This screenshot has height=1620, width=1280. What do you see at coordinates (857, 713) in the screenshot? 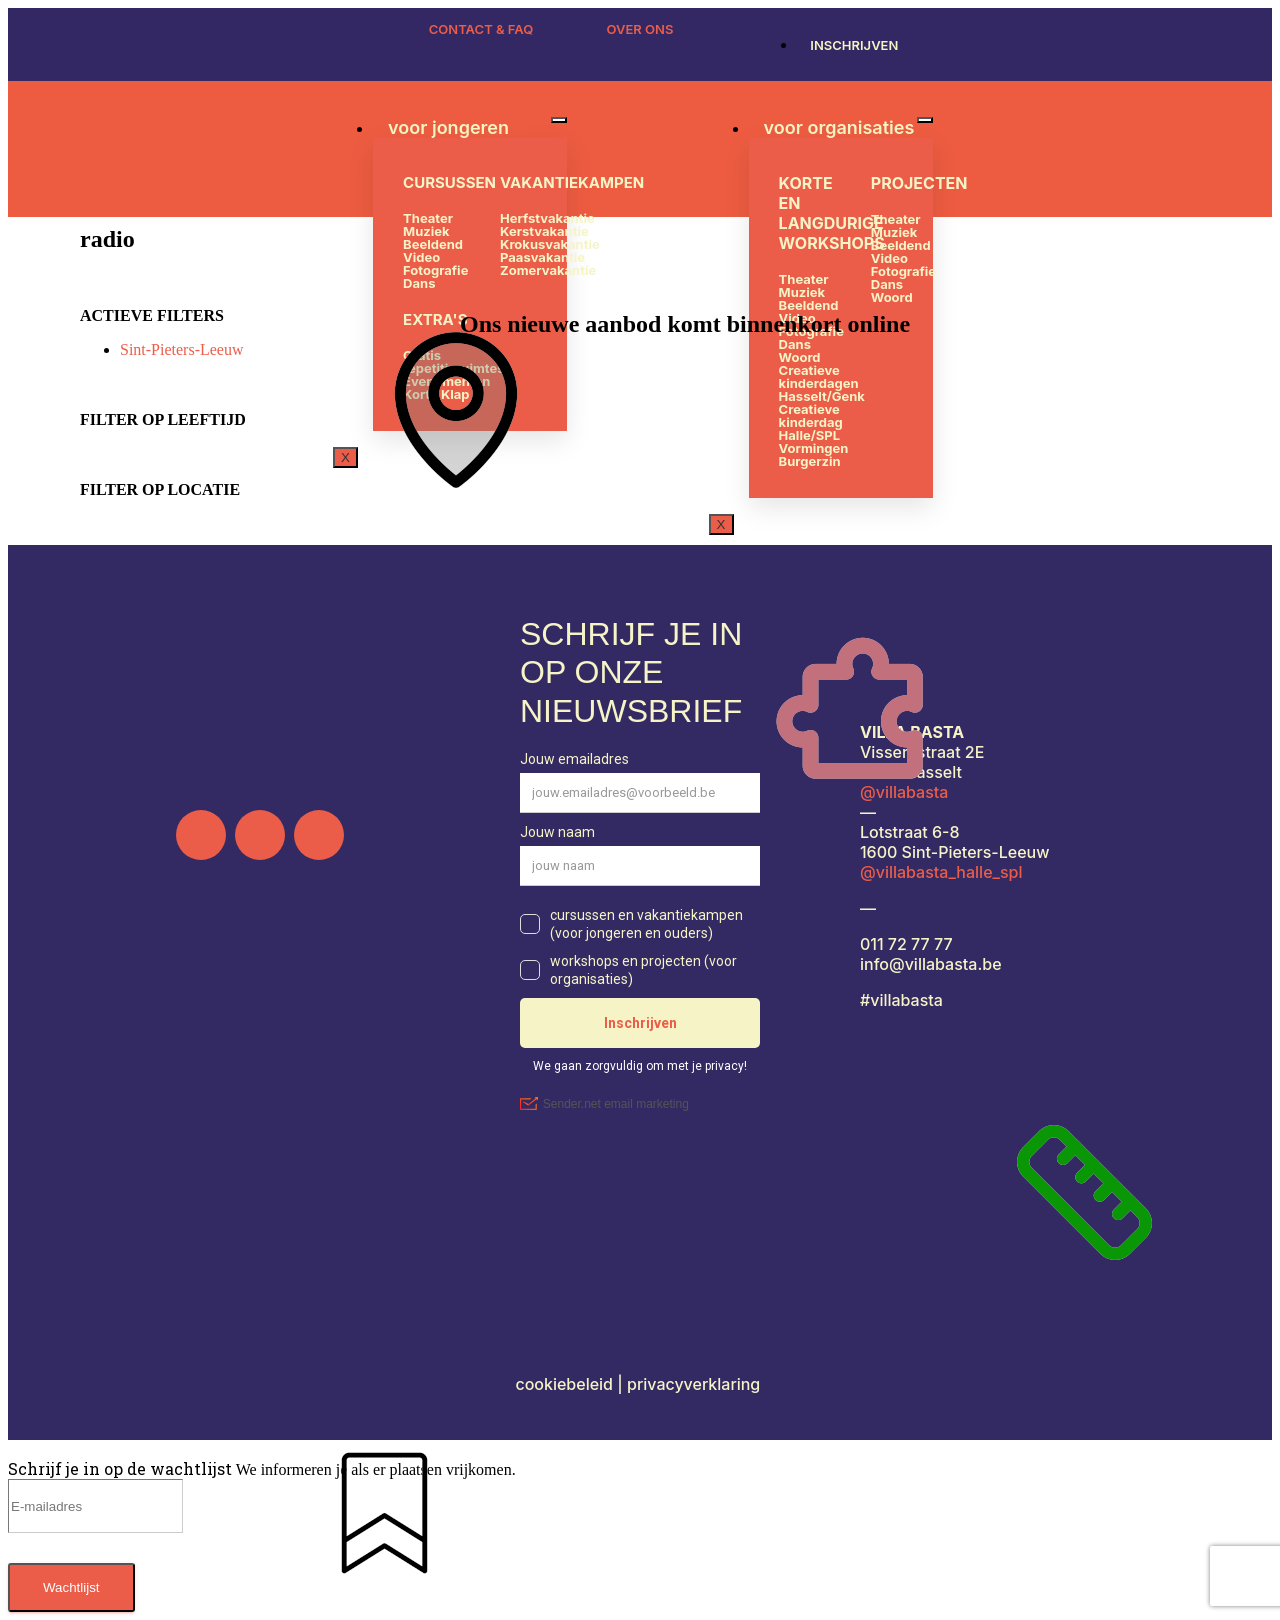
I see `access plugins or extensions` at bounding box center [857, 713].